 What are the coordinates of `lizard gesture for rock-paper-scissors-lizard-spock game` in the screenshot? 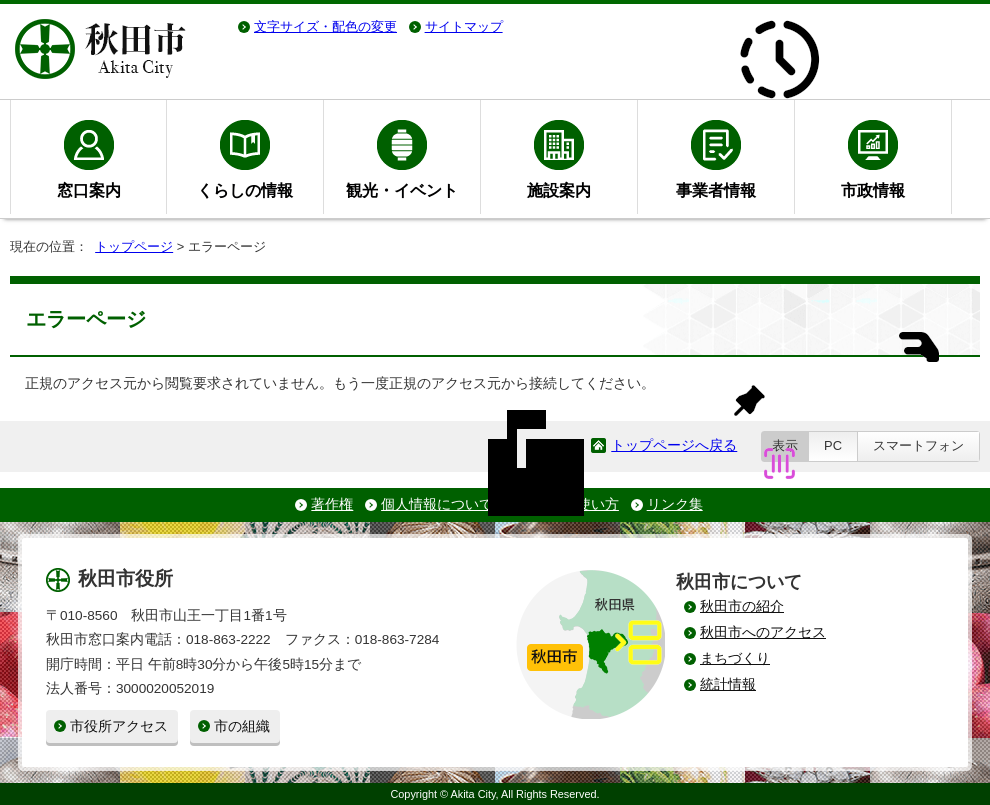 It's located at (919, 347).